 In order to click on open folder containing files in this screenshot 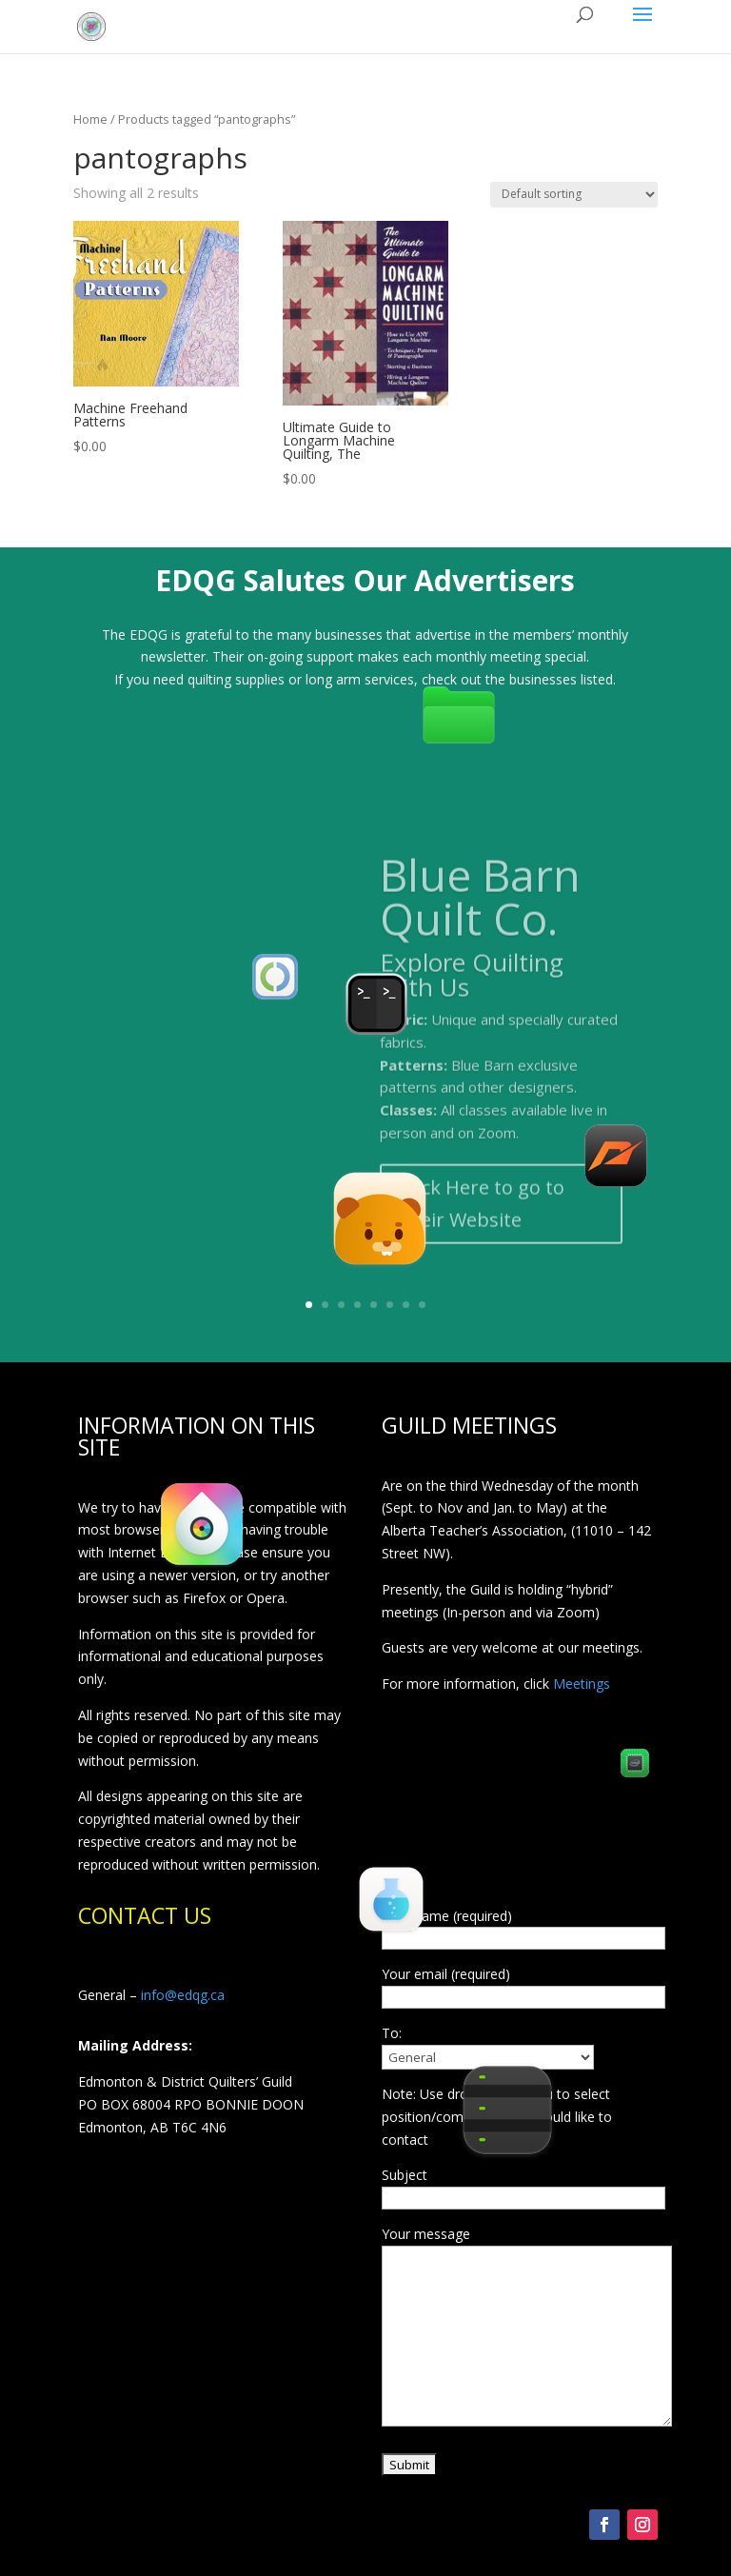, I will do `click(459, 715)`.